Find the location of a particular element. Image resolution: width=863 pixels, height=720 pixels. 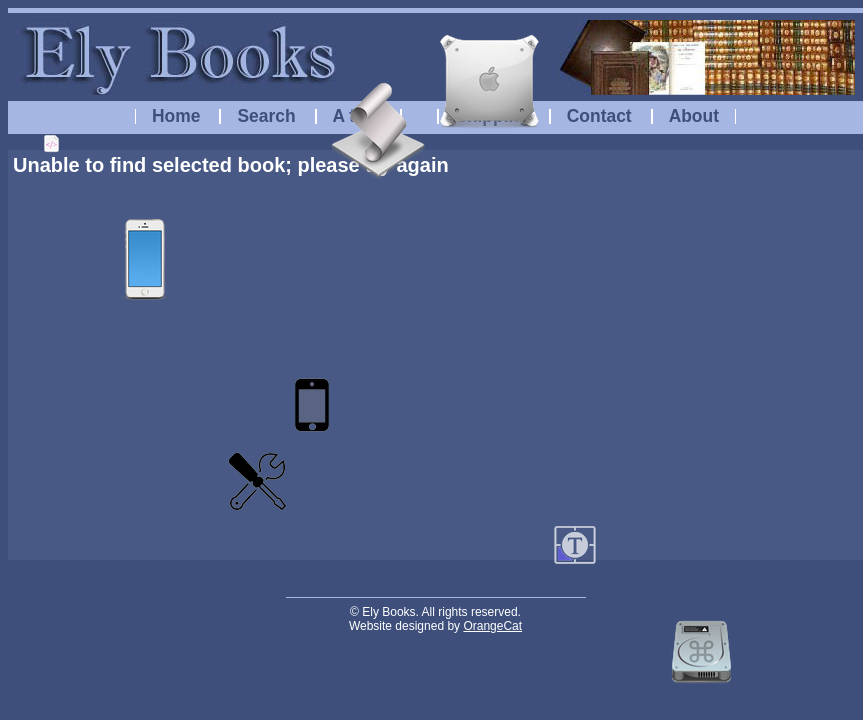

an xml file type indicator is located at coordinates (51, 143).